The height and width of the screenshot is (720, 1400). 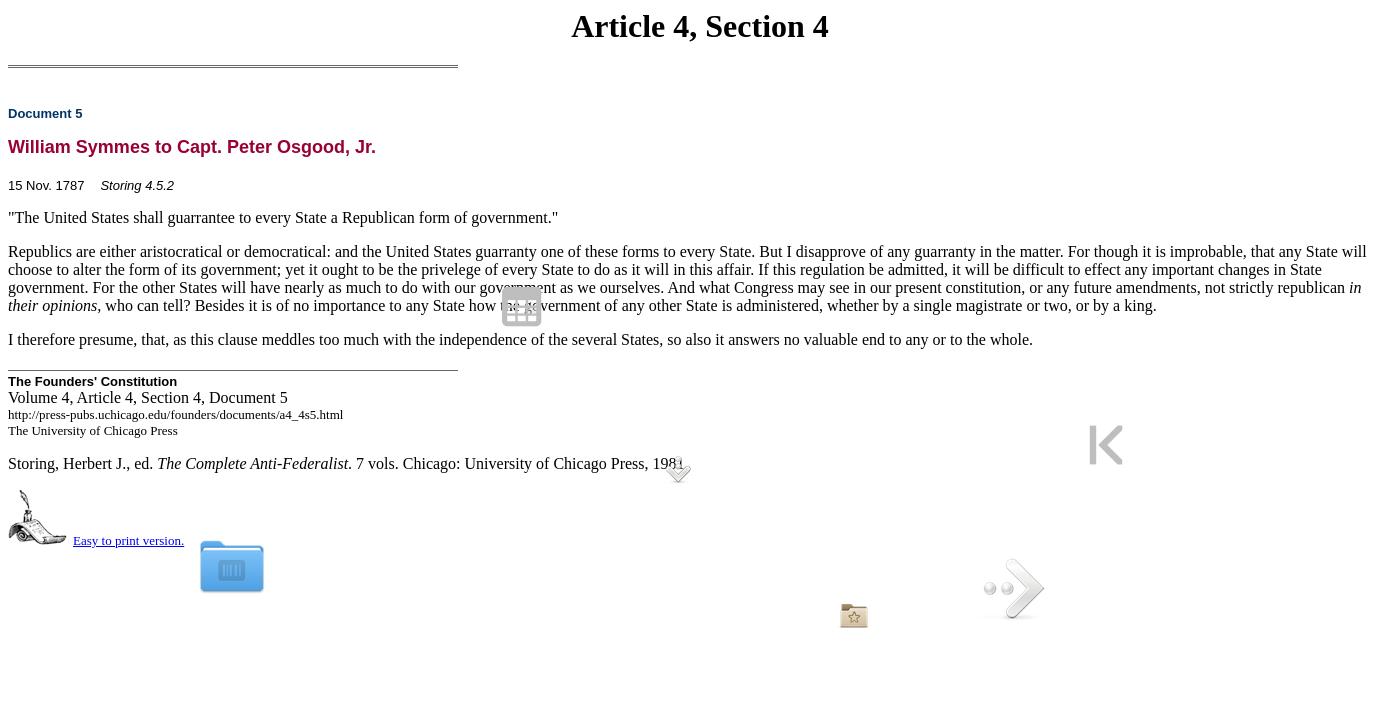 I want to click on scroll down or view more content, so click(x=678, y=470).